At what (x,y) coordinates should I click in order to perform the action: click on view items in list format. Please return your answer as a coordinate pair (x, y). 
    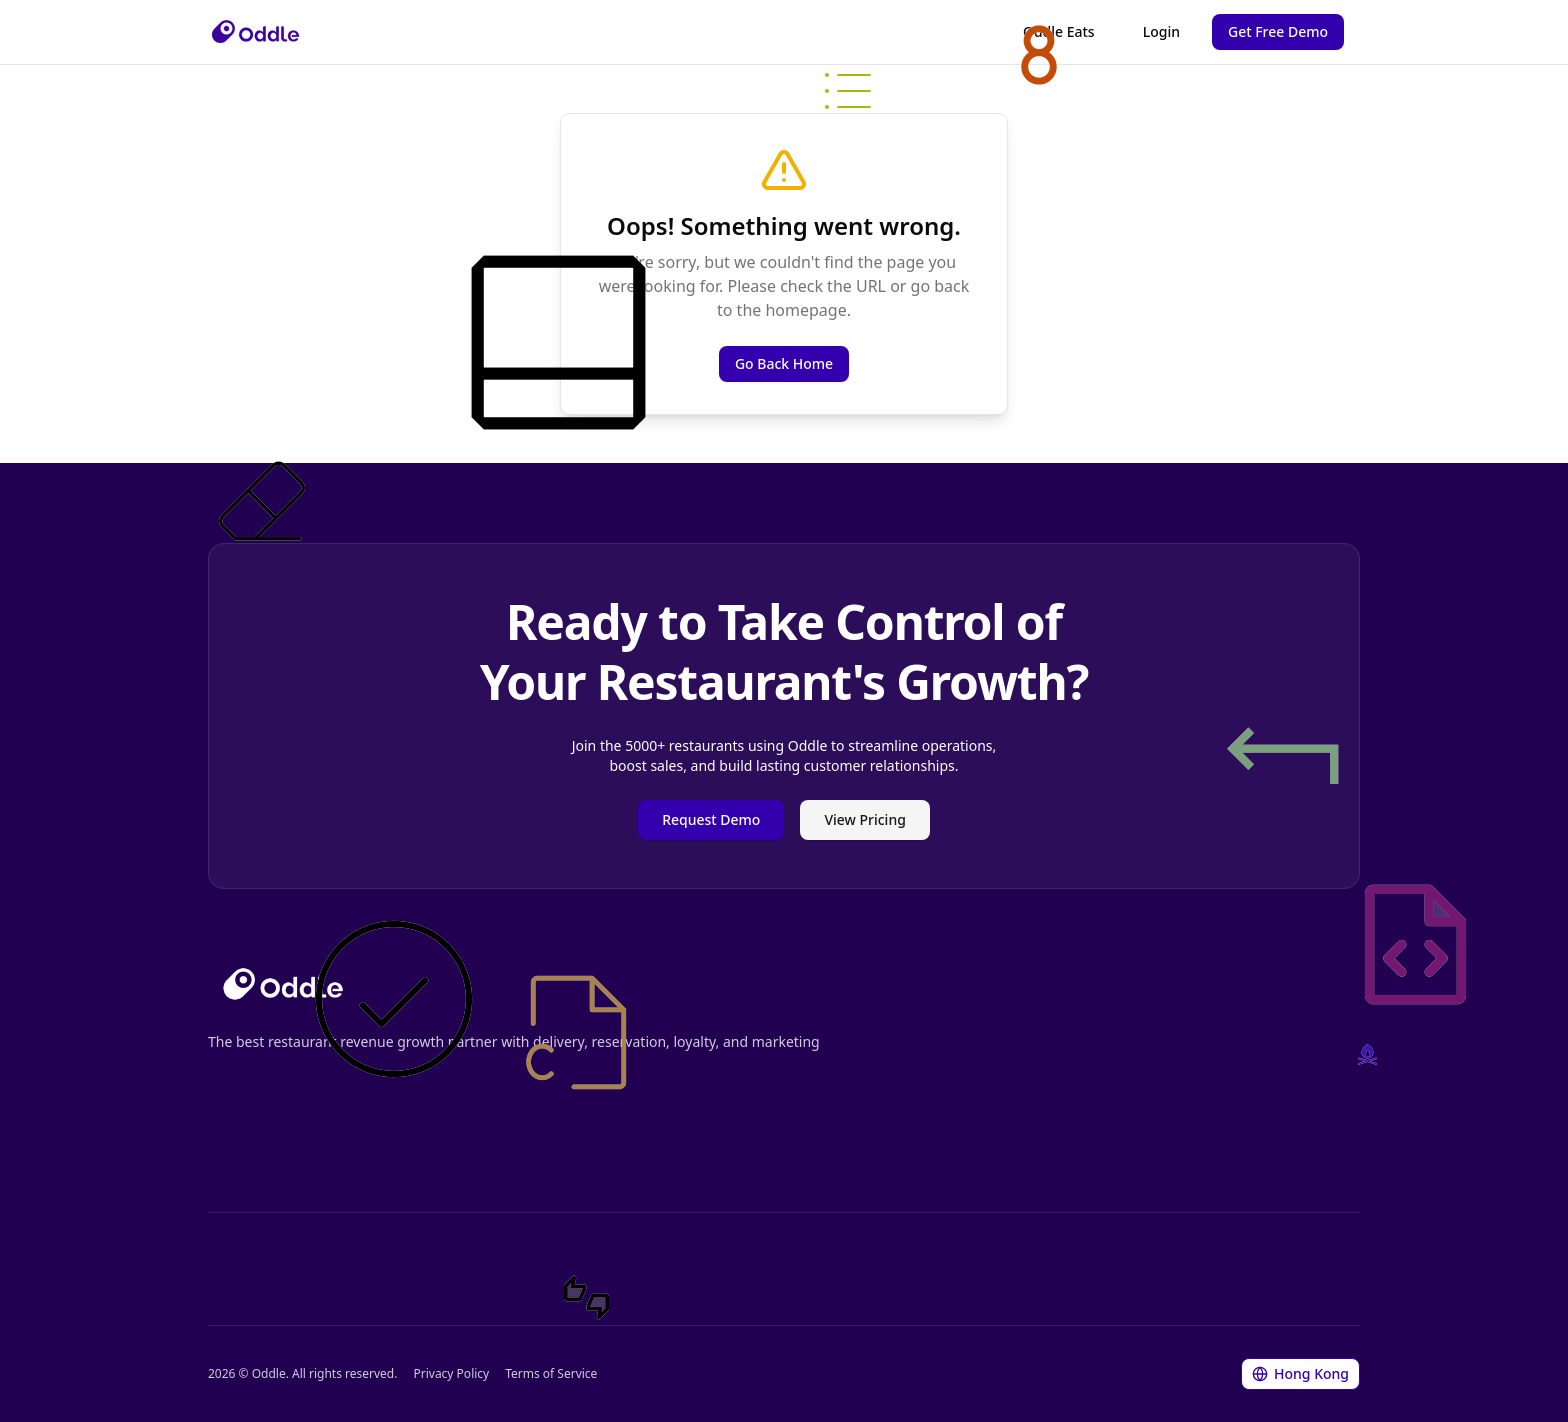
    Looking at the image, I should click on (848, 91).